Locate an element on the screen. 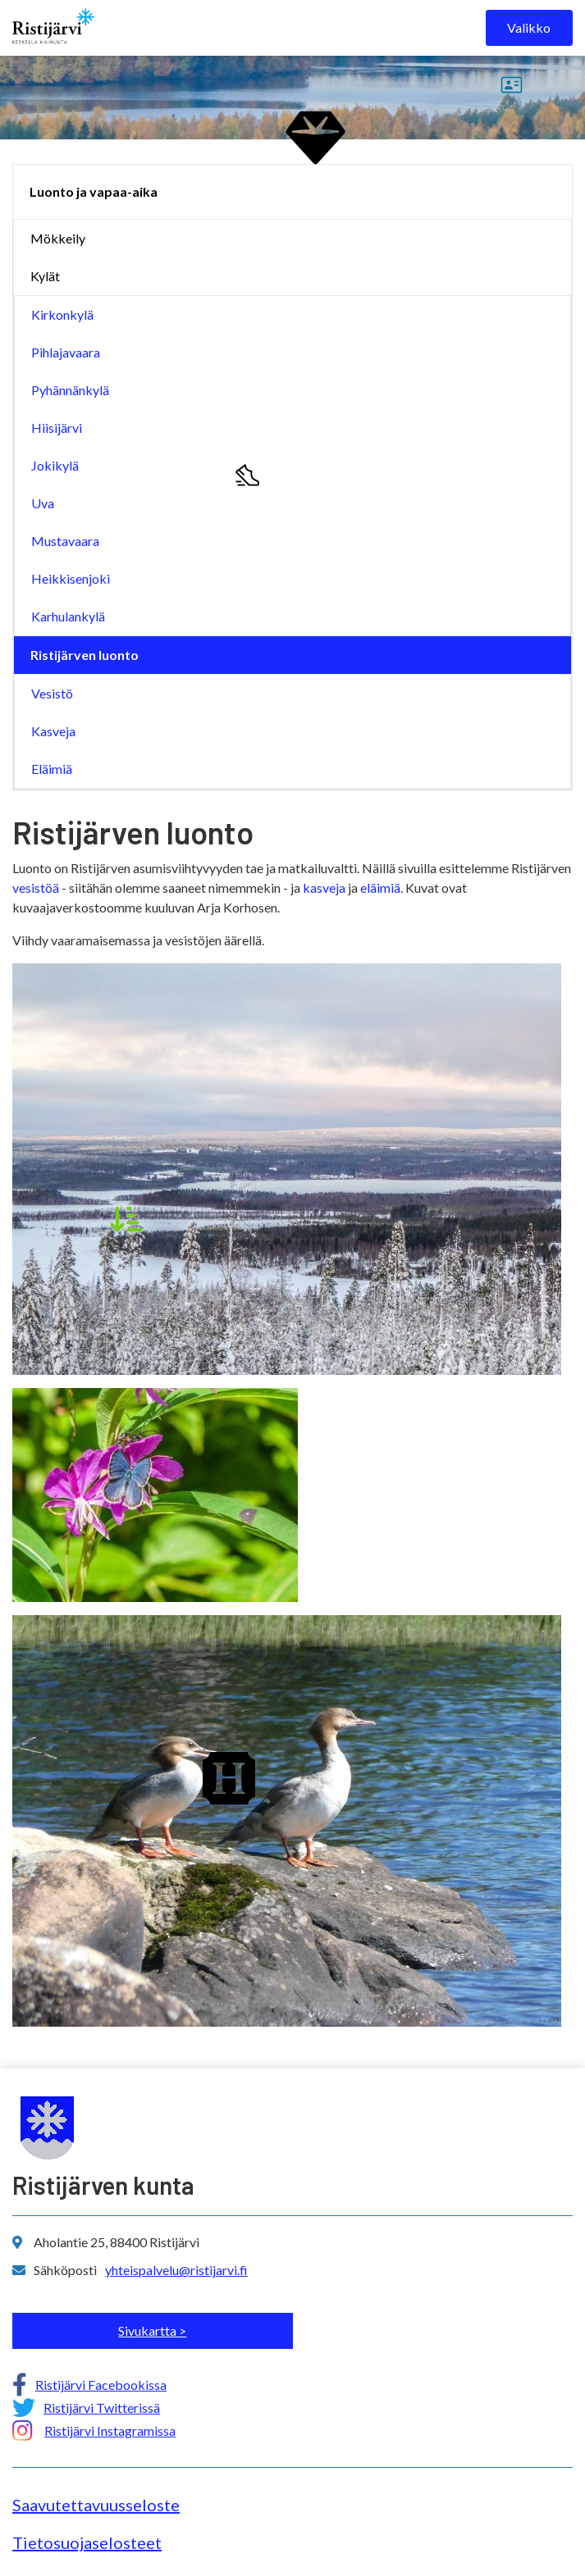  start a running or fitness activity is located at coordinates (247, 476).